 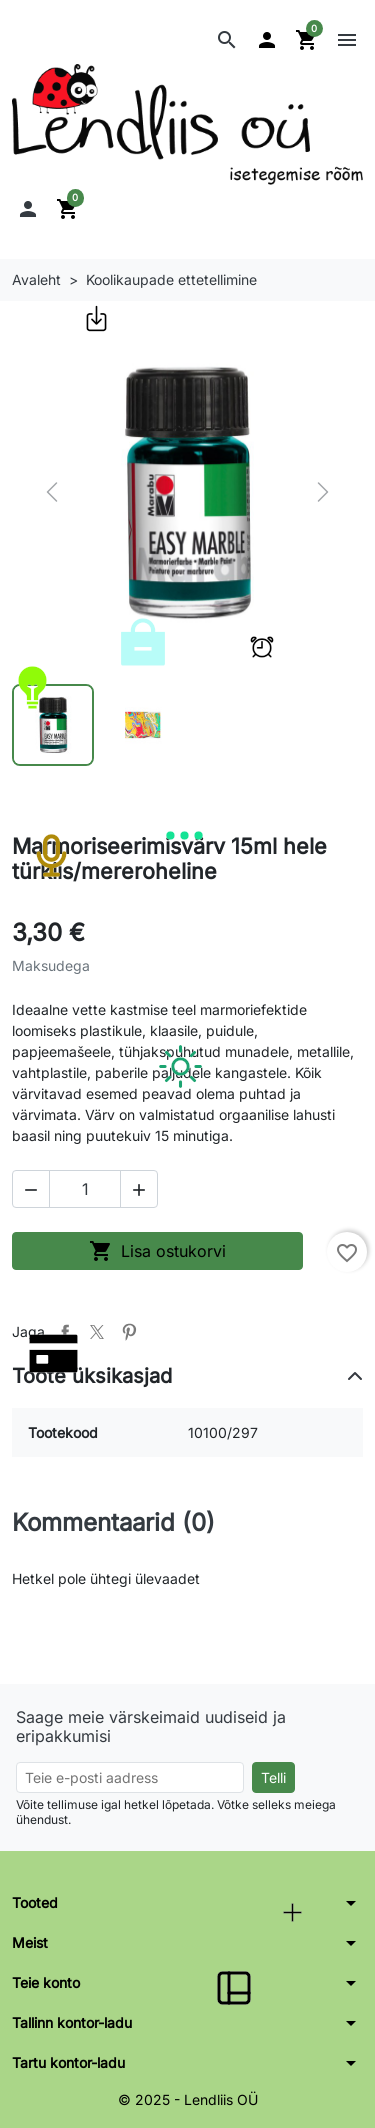 I want to click on add a new item, so click(x=292, y=1912).